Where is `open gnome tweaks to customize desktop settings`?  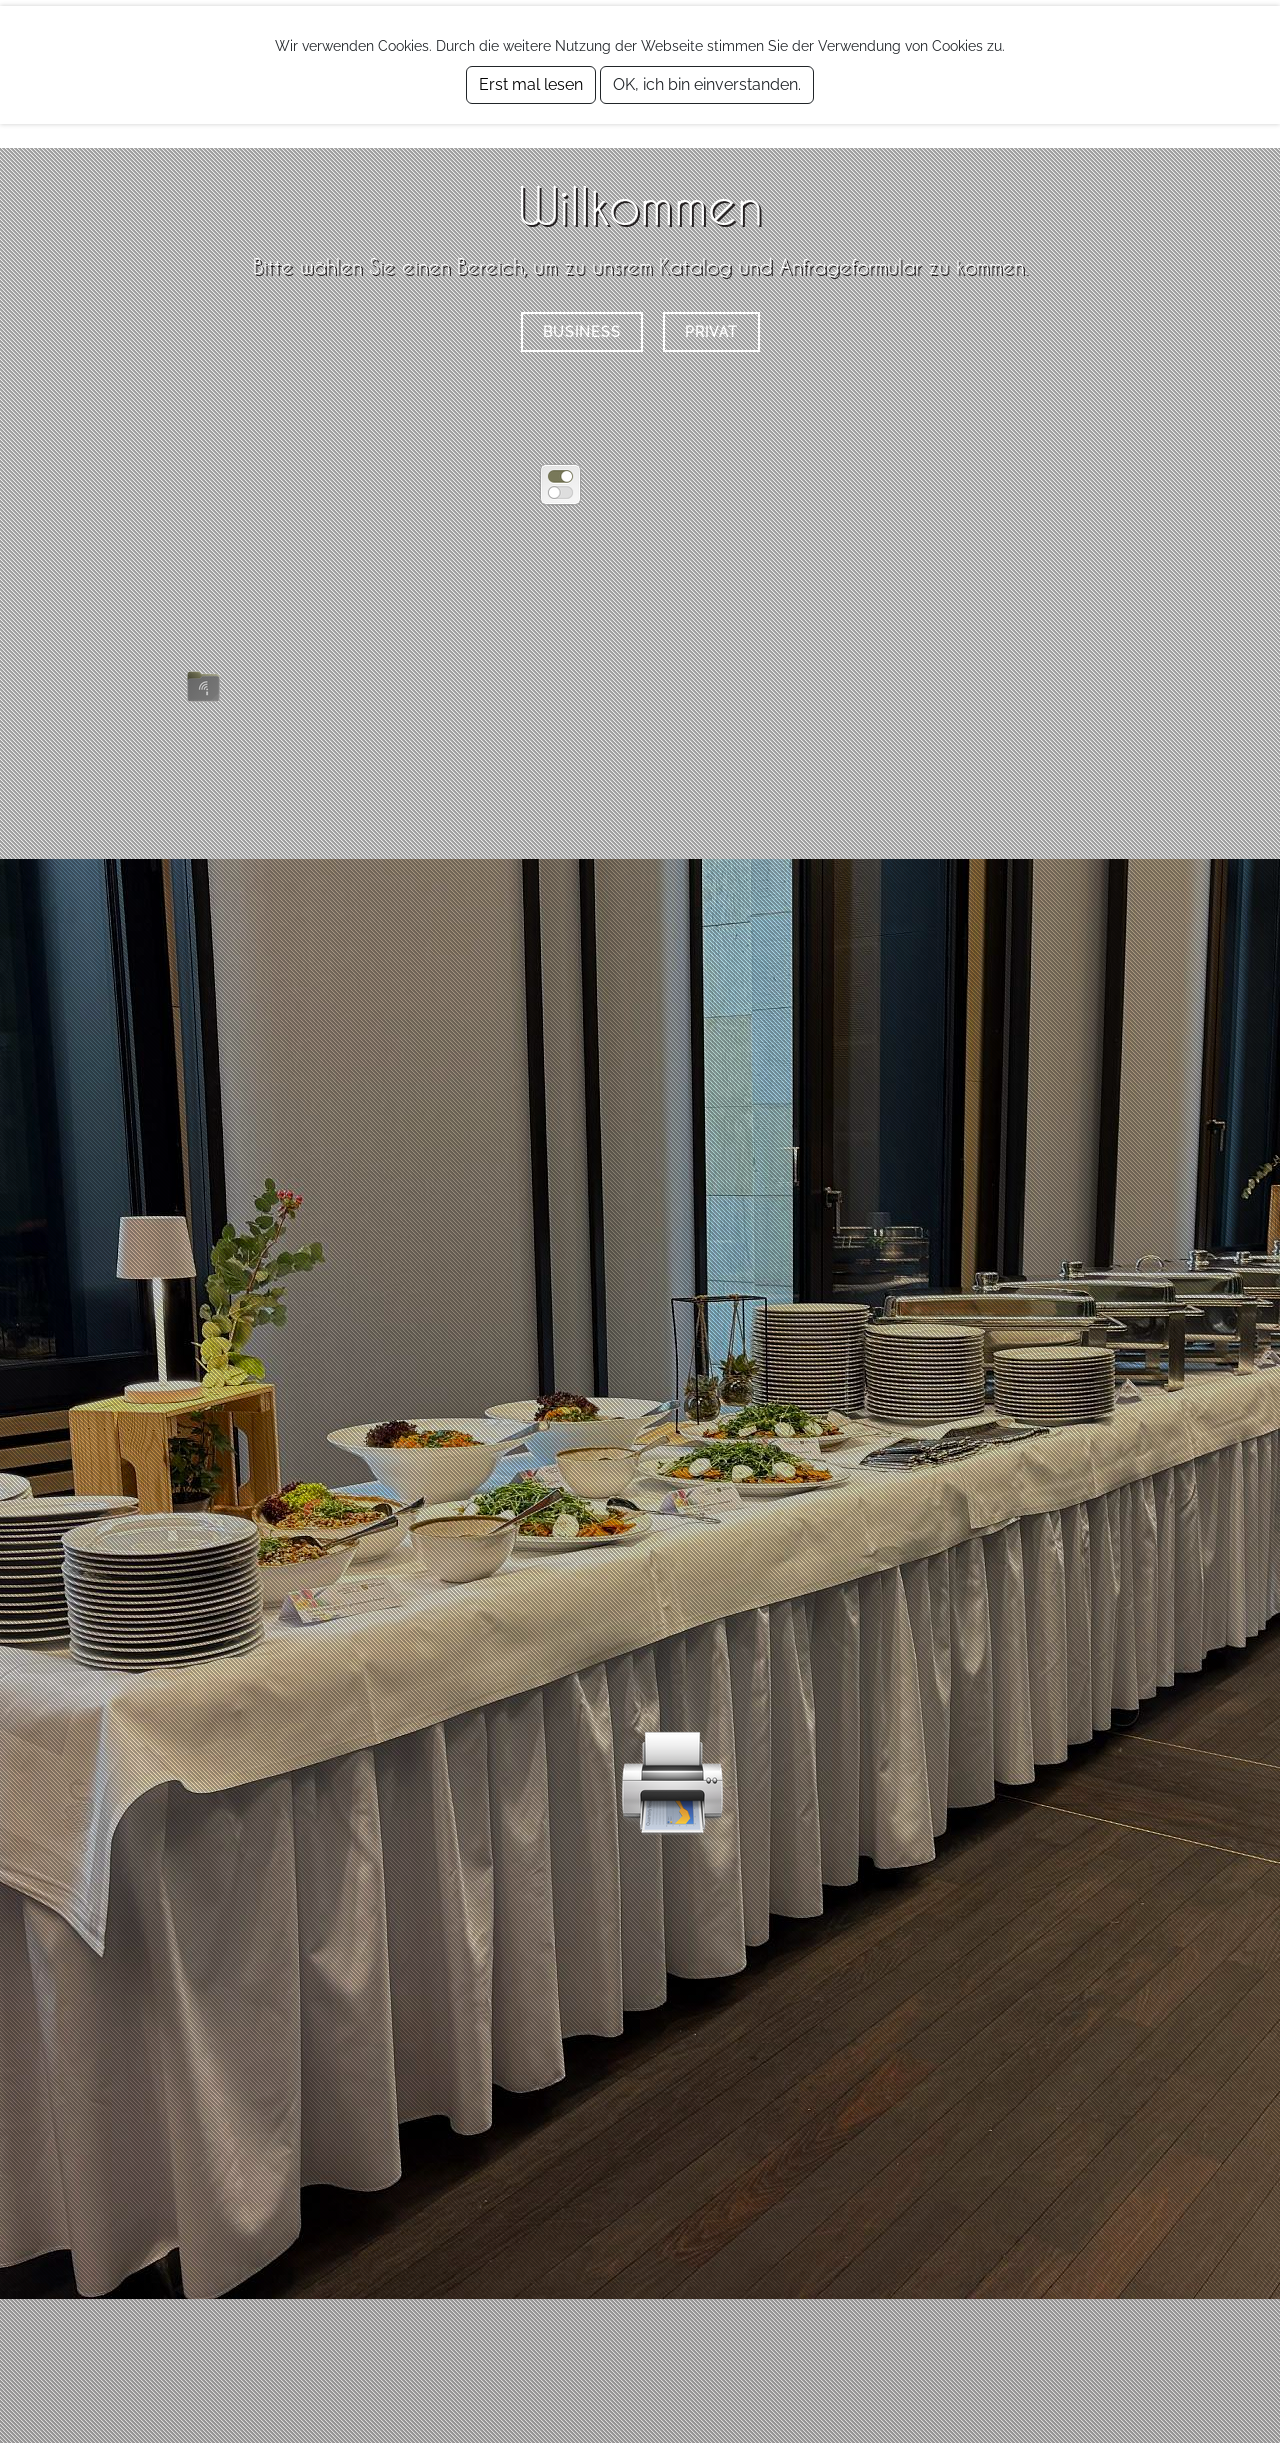 open gnome tweaks to customize desktop settings is located at coordinates (560, 484).